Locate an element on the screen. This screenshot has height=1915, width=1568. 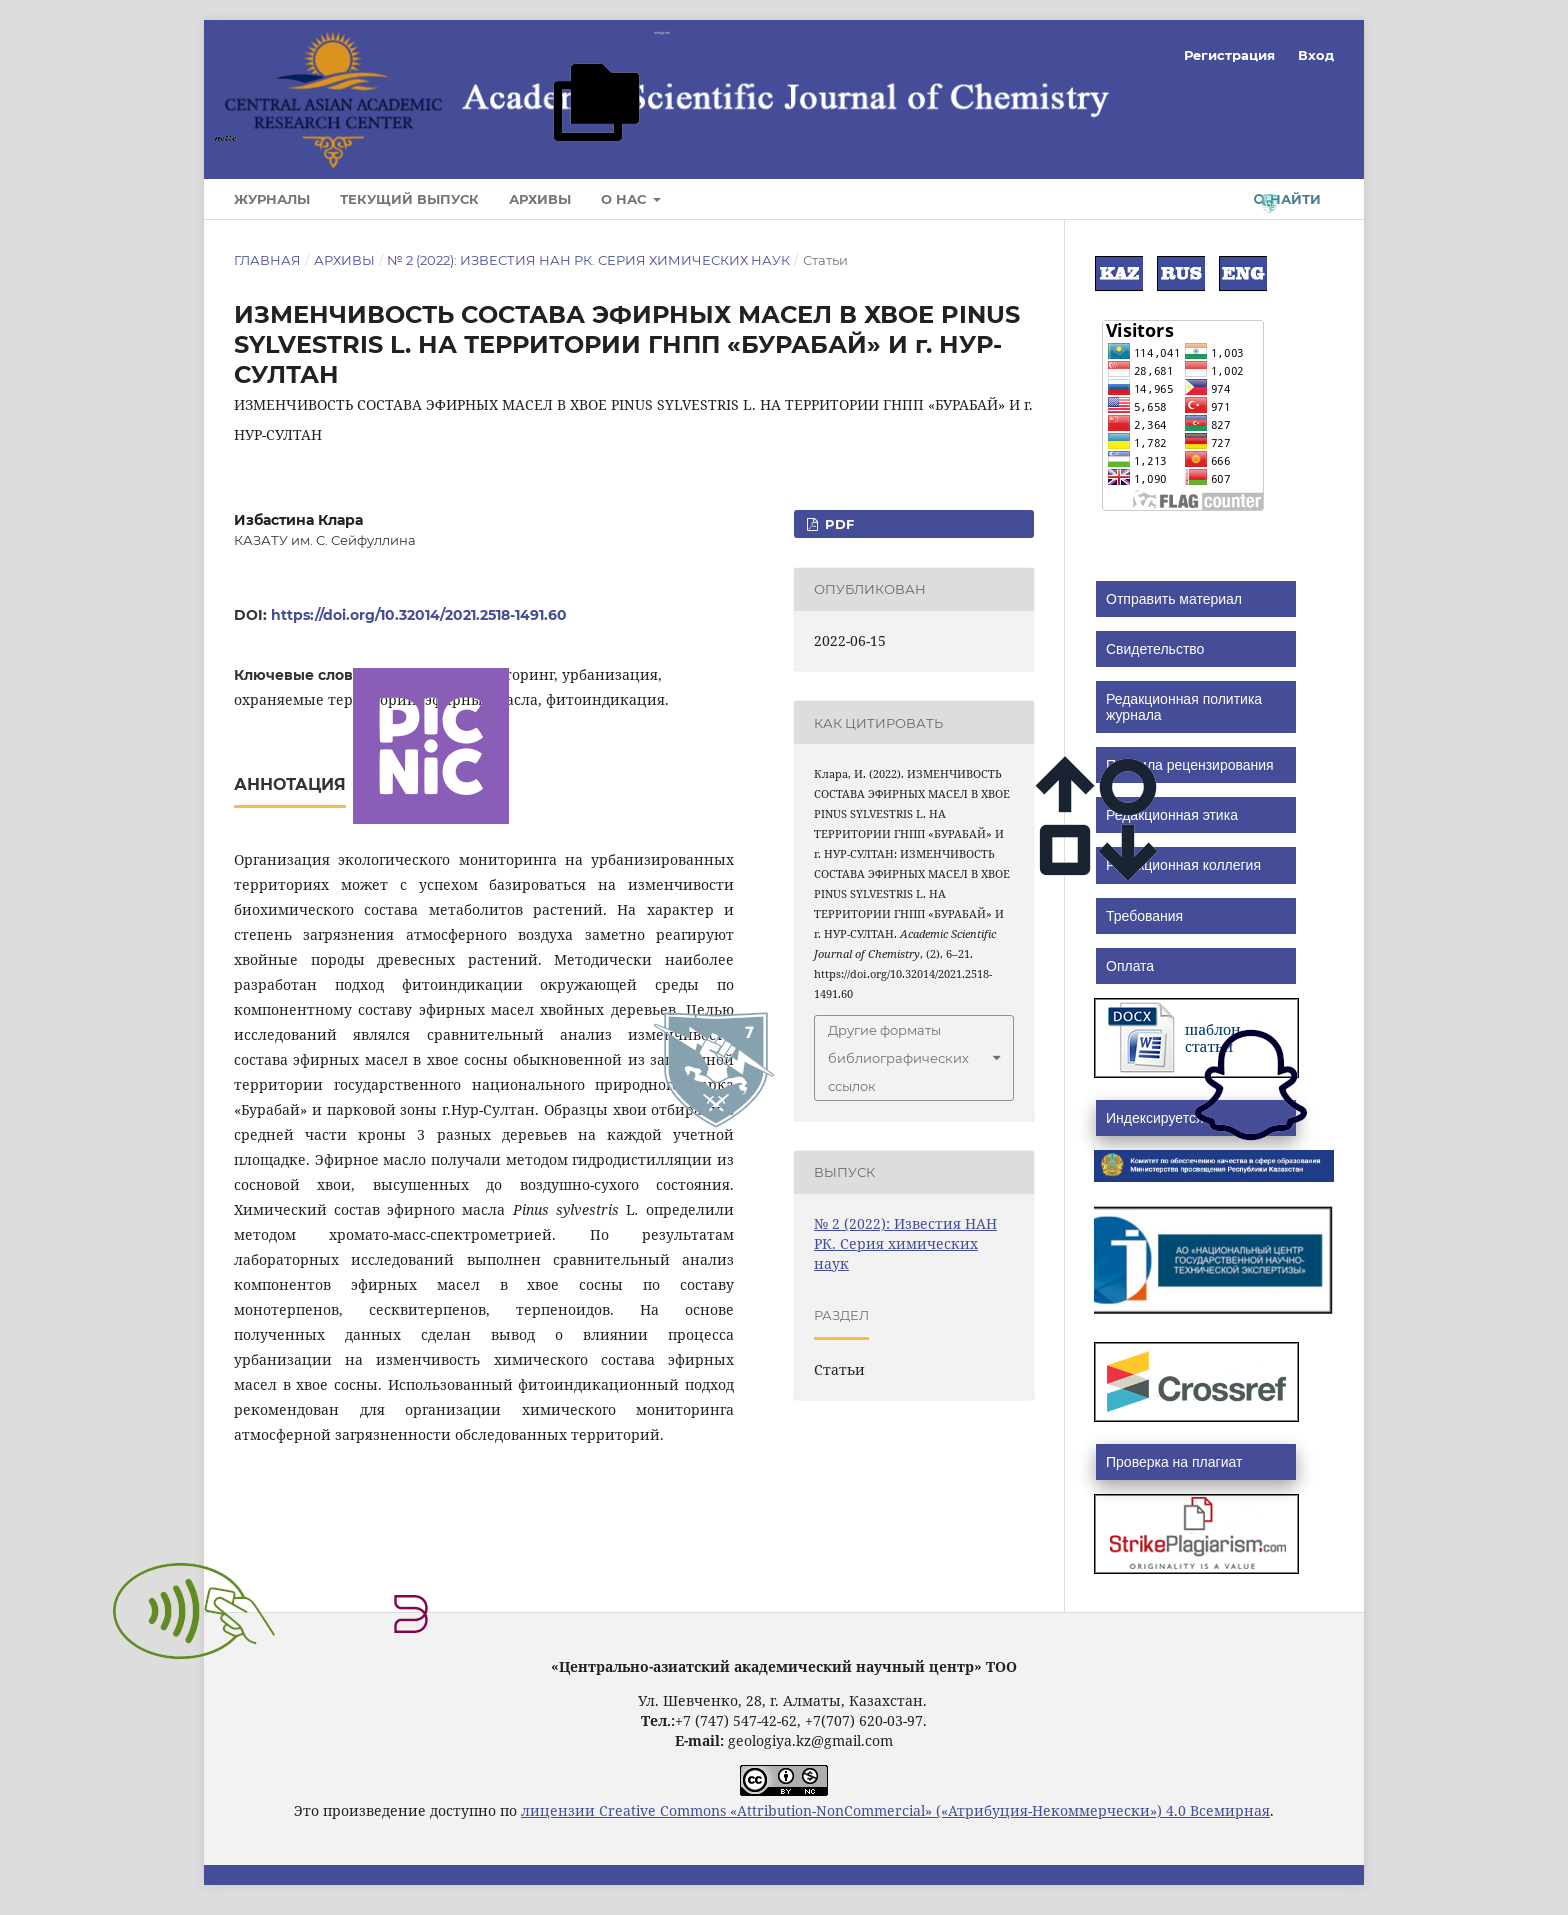
open the Picnic grocery delivery app is located at coordinates (431, 746).